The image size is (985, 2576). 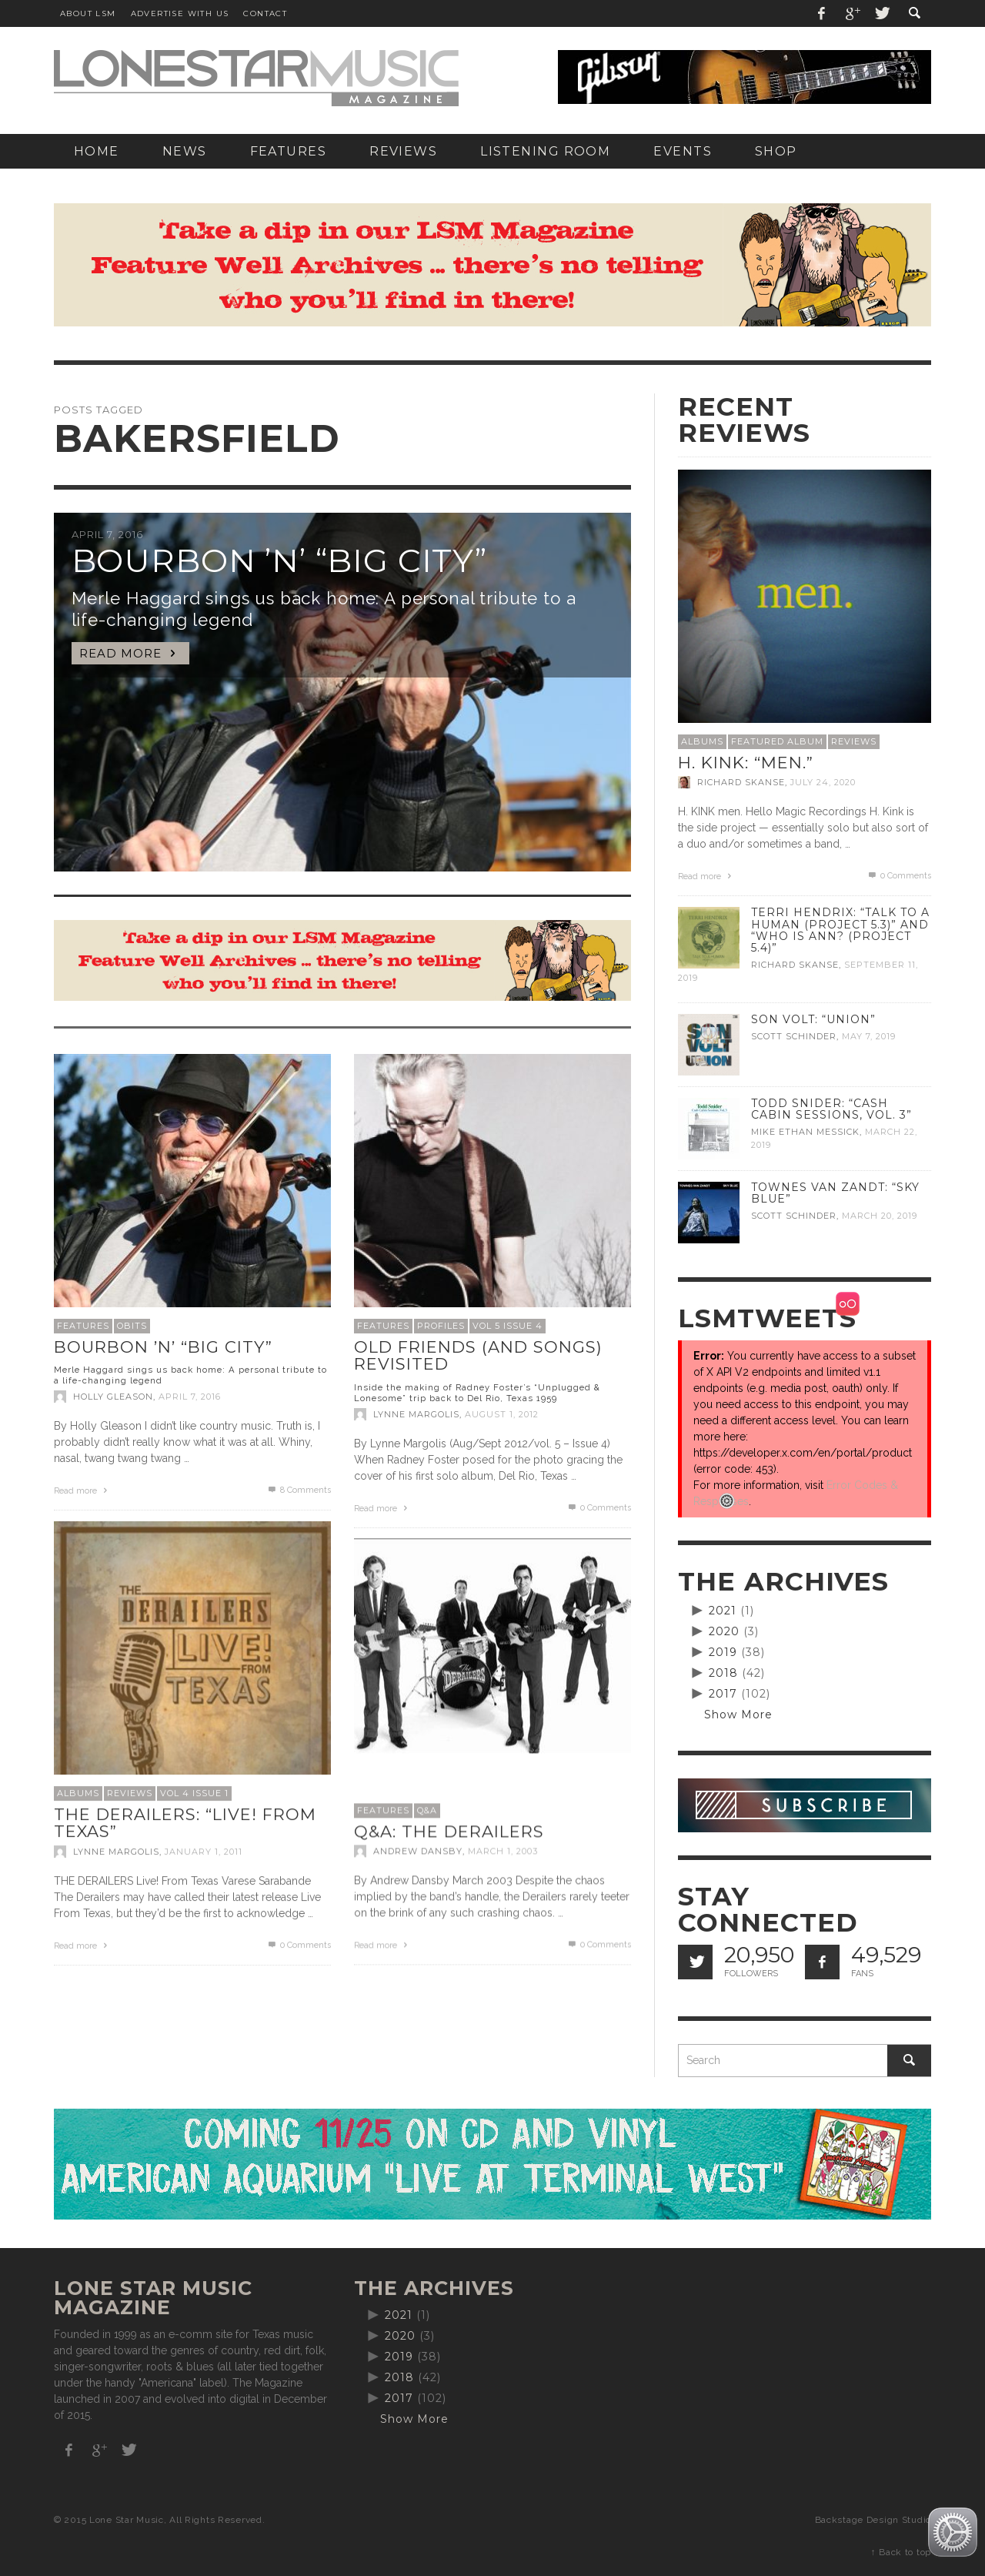 I want to click on open system settings, so click(x=726, y=1500).